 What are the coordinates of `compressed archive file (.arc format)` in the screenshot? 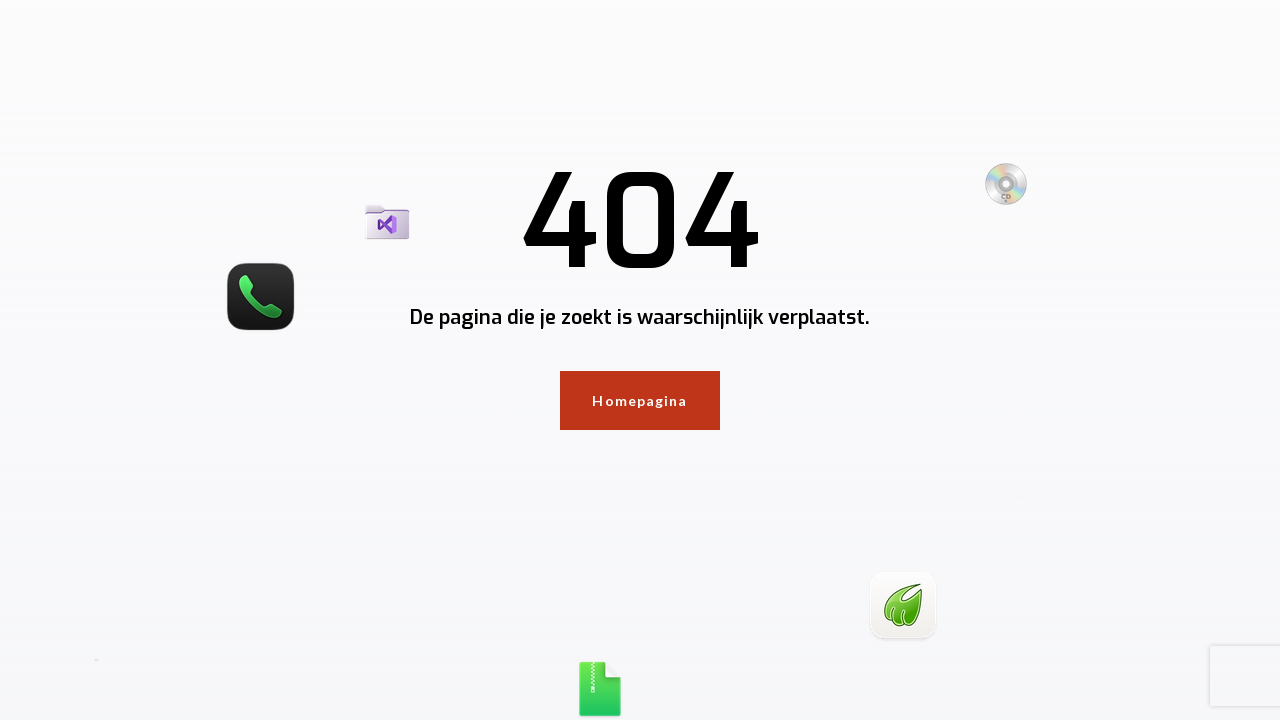 It's located at (600, 690).